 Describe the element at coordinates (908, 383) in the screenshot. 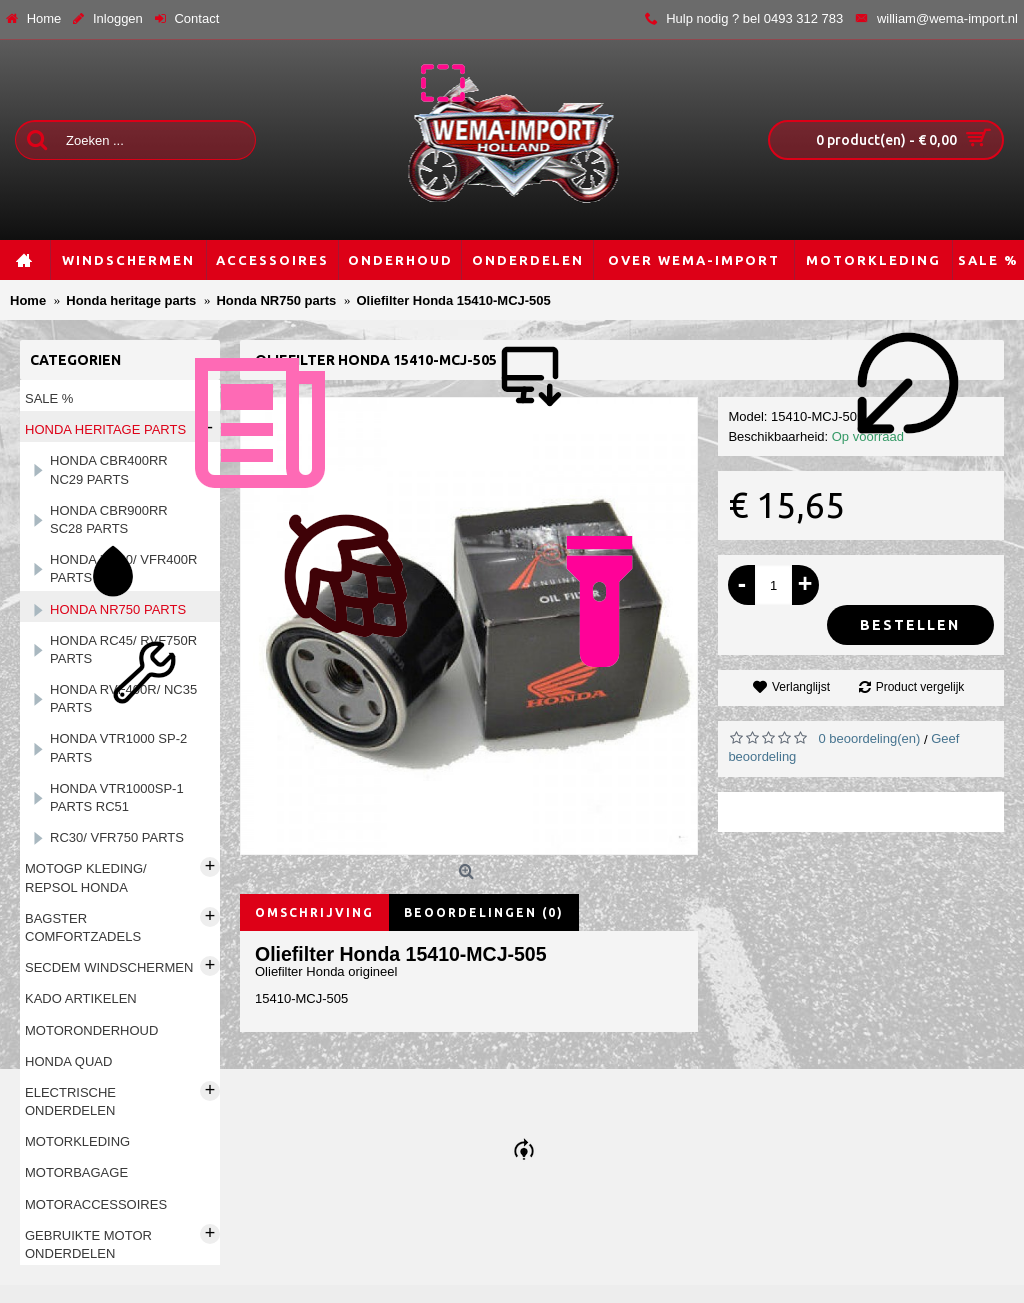

I see `export or download content to the bottom-left` at that location.